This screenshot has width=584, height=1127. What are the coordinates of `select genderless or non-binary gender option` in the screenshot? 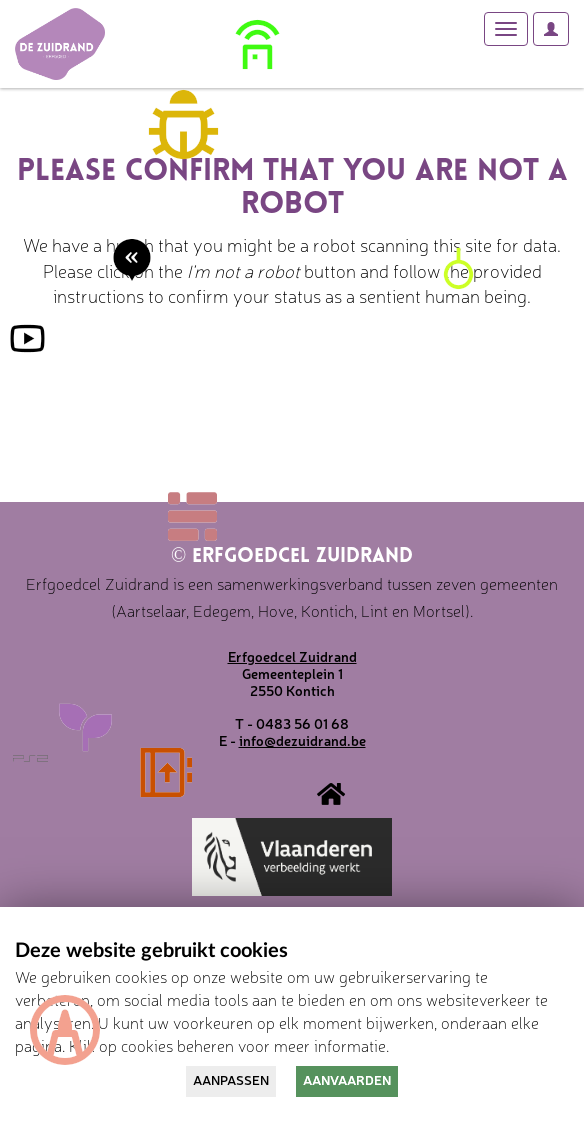 It's located at (458, 269).